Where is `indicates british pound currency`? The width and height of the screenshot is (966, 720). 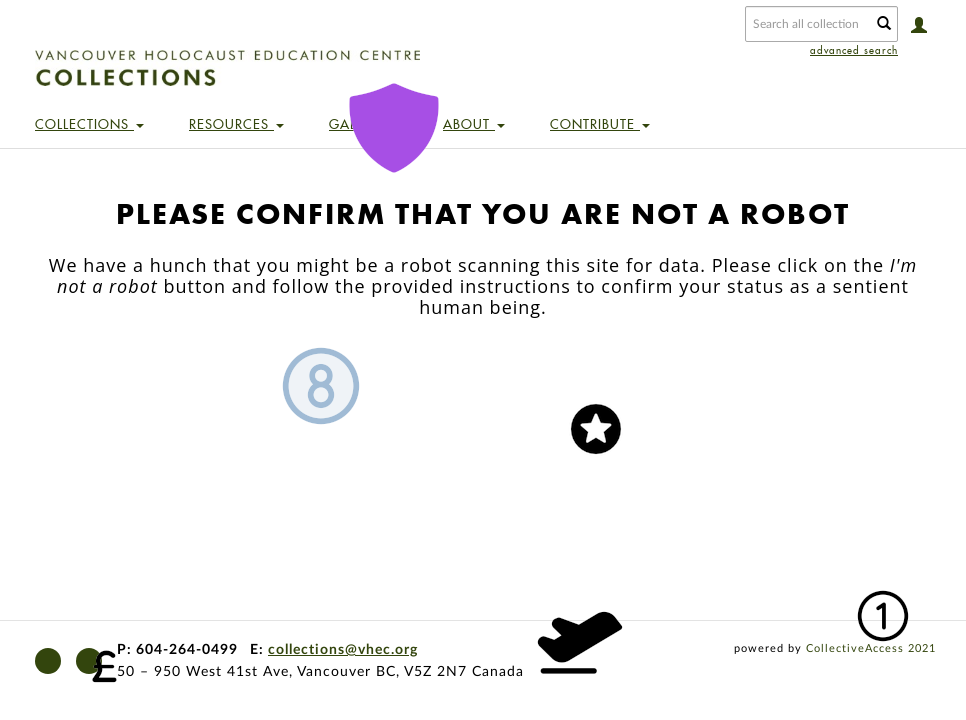 indicates british pound currency is located at coordinates (105, 666).